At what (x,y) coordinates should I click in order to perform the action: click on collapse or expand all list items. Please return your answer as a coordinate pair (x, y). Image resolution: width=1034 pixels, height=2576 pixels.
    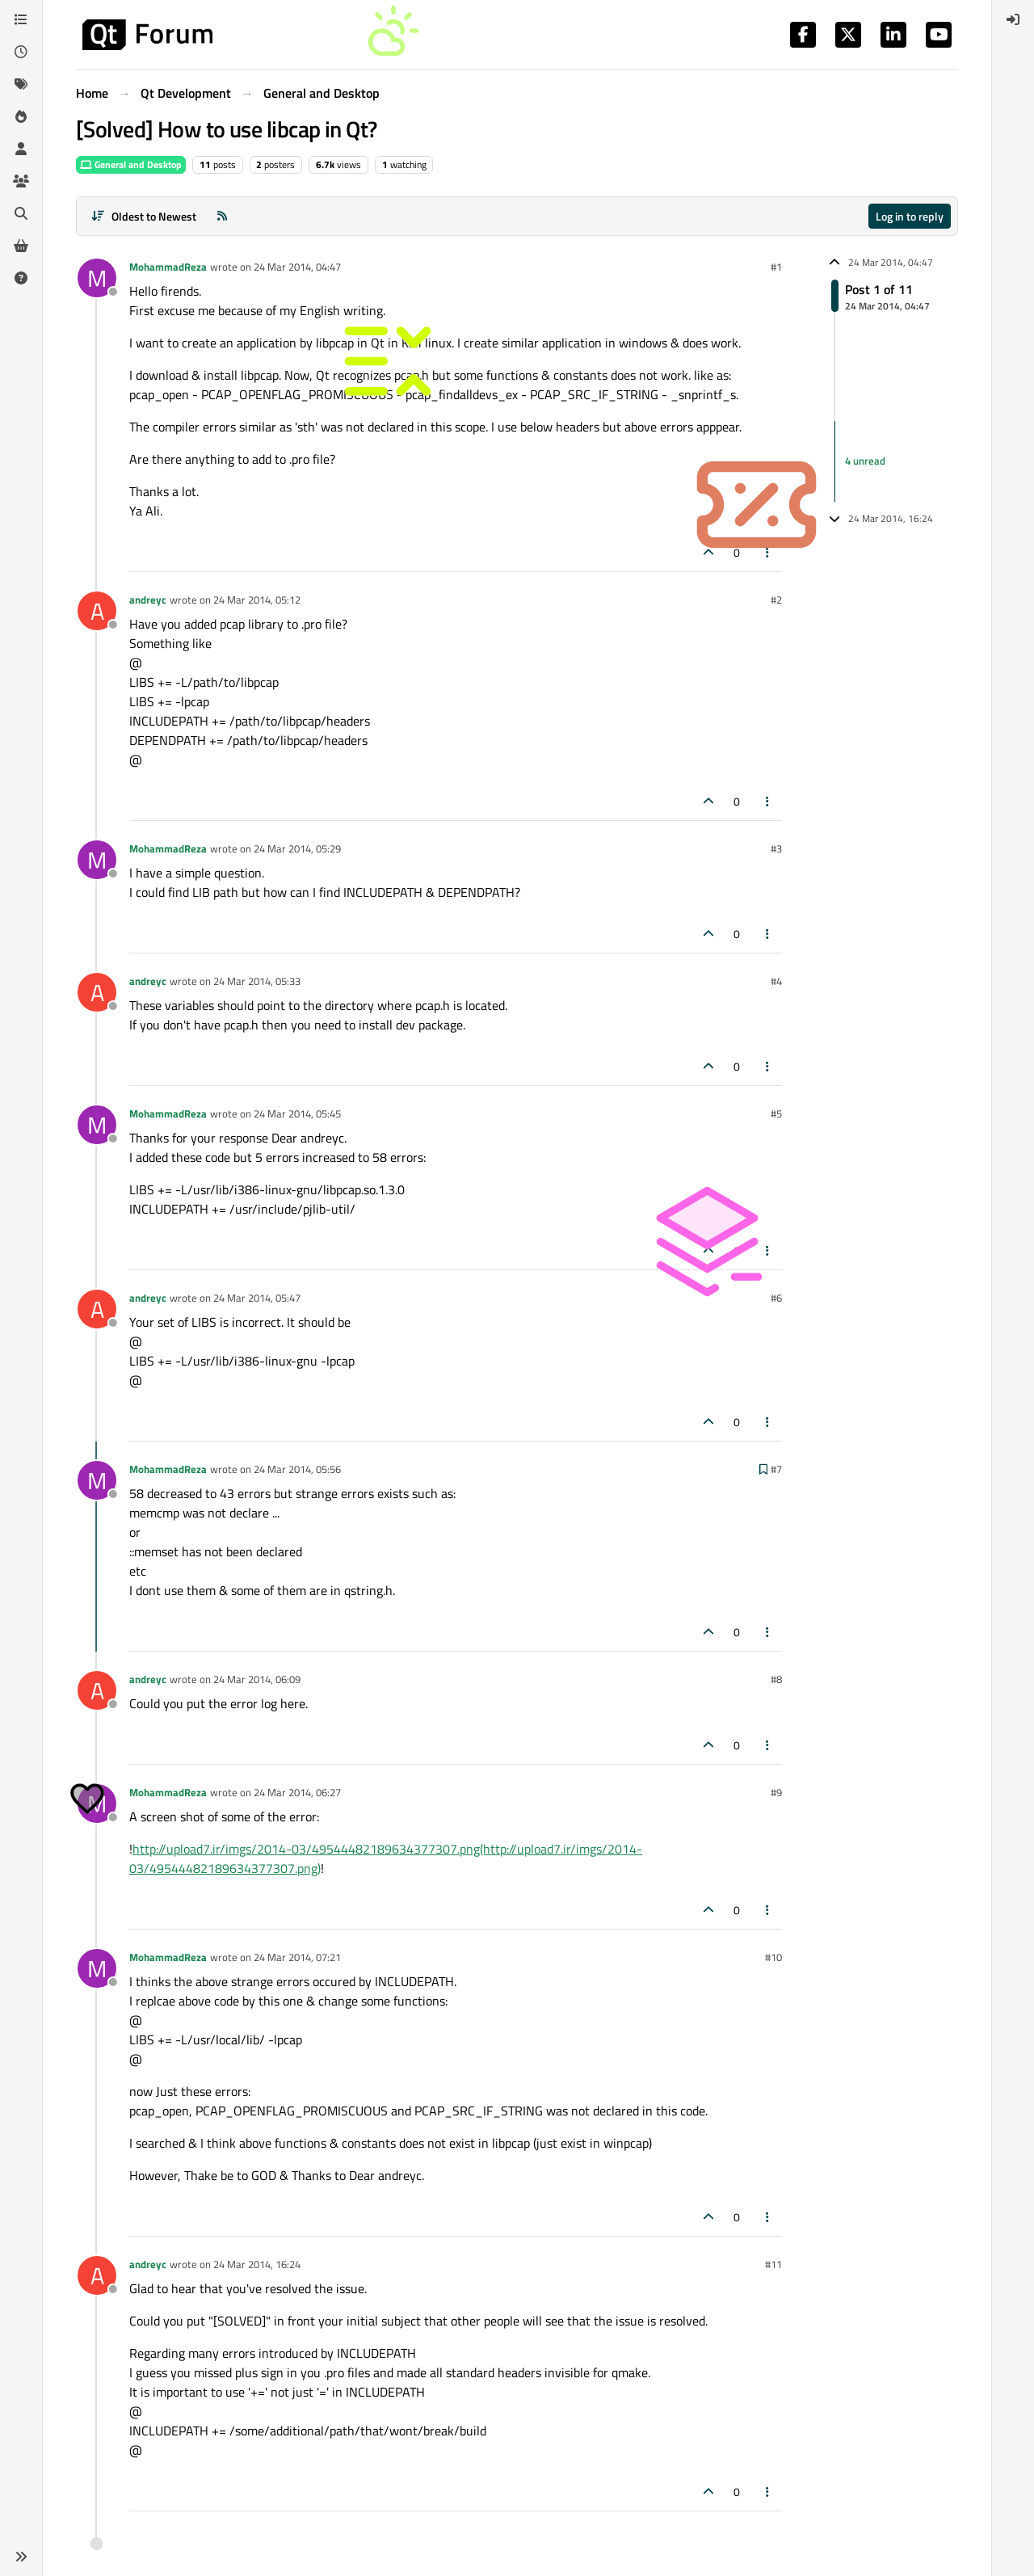
    Looking at the image, I should click on (388, 361).